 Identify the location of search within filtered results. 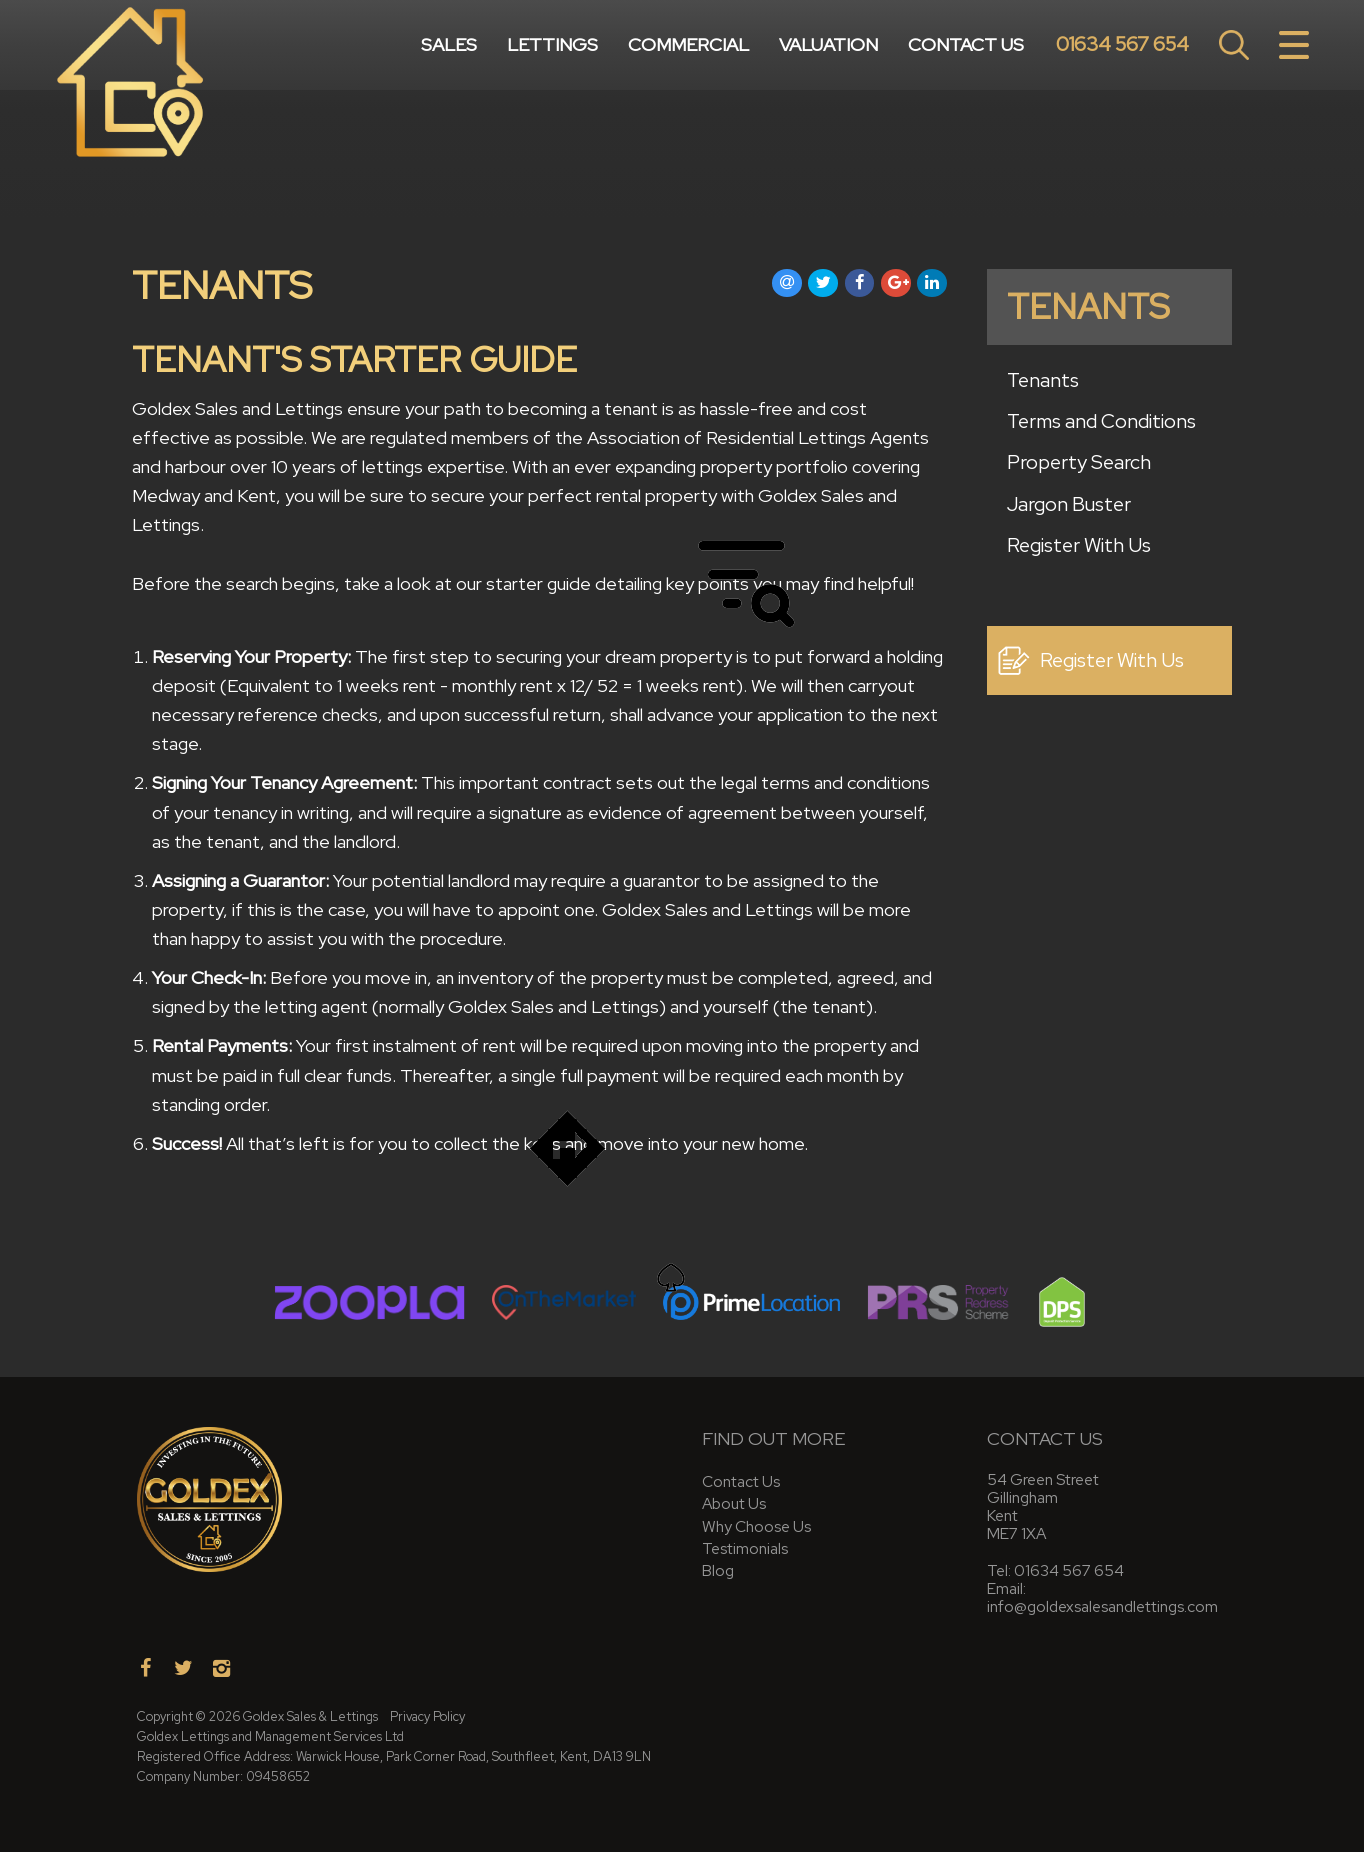
(741, 574).